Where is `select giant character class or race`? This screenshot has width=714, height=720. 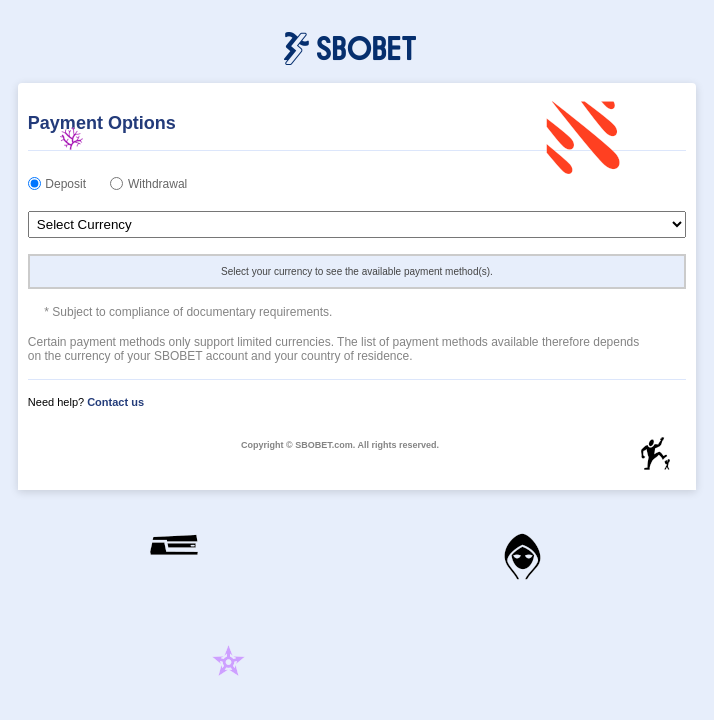
select giant character class or race is located at coordinates (655, 453).